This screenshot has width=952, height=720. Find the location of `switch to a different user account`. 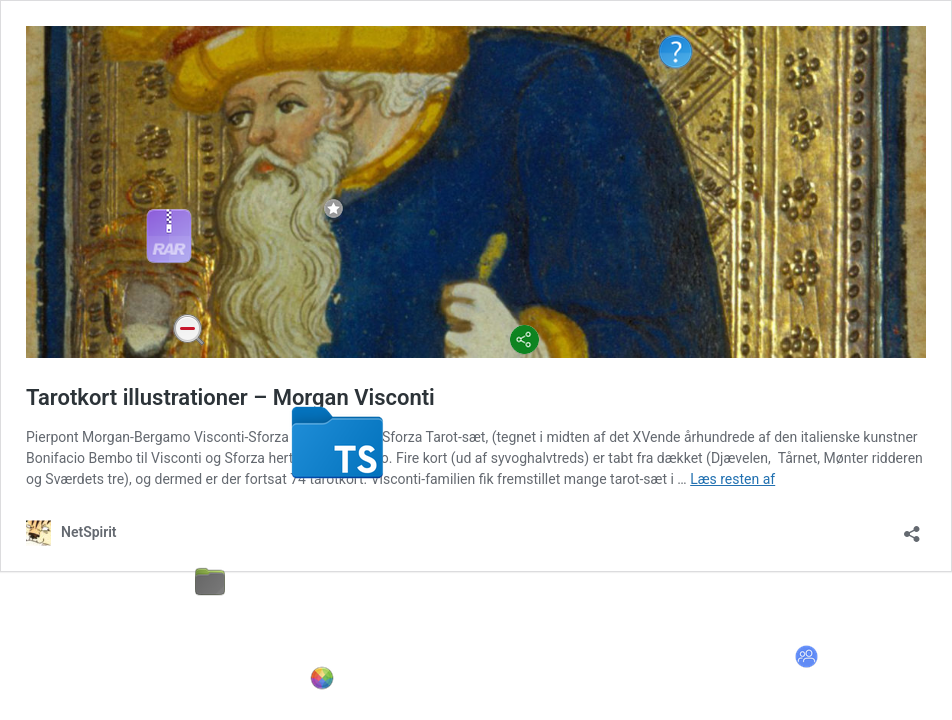

switch to a different user account is located at coordinates (806, 656).